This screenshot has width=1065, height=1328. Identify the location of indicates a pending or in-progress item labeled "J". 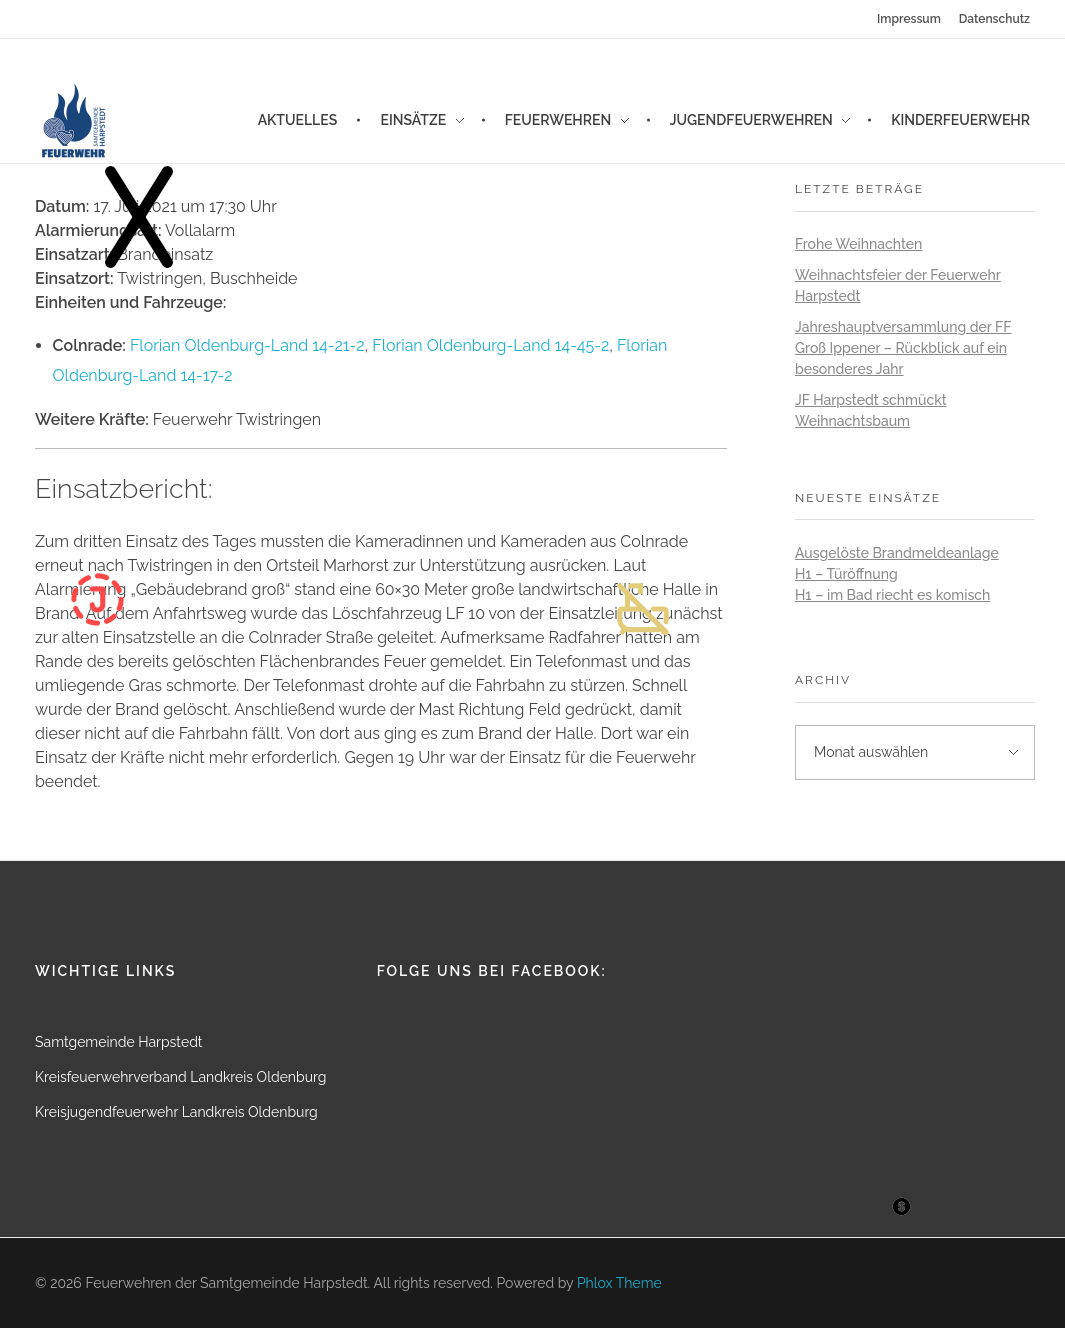
(97, 599).